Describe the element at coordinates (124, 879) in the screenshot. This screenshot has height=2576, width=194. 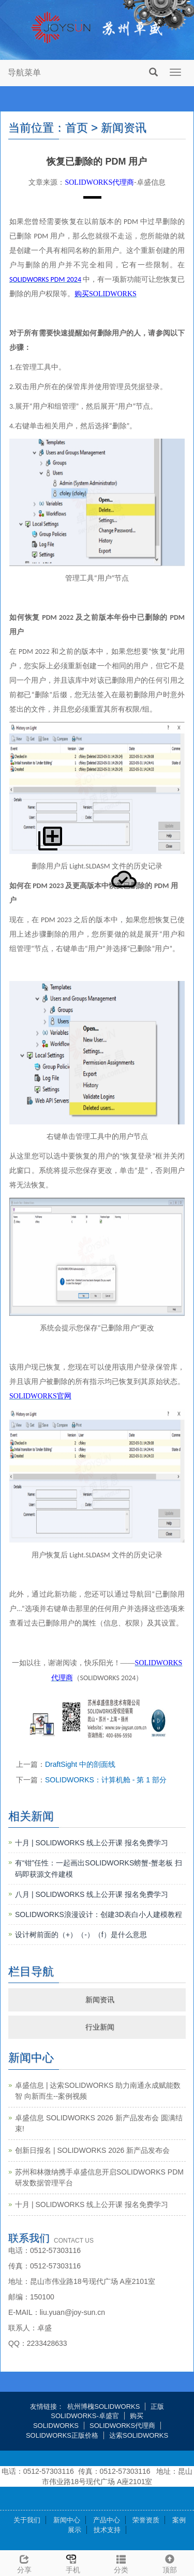
I see `file successfully uploaded to cloud storage` at that location.